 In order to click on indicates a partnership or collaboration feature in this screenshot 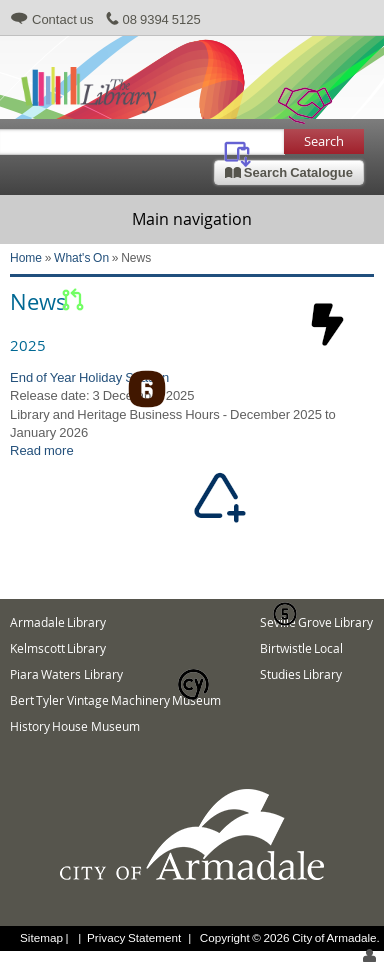, I will do `click(305, 104)`.